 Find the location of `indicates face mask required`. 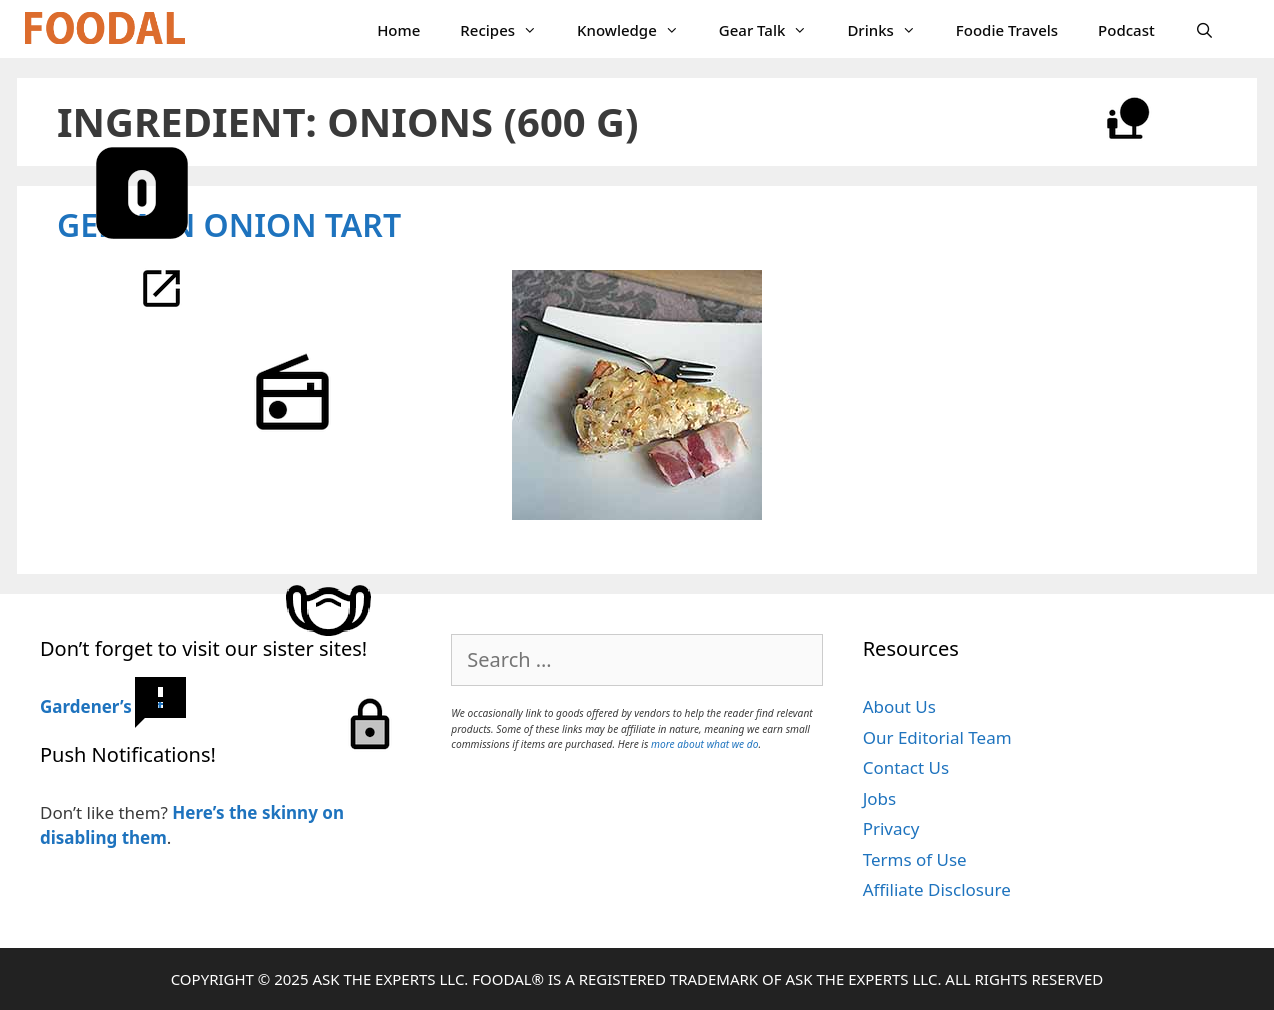

indicates face mask required is located at coordinates (328, 610).